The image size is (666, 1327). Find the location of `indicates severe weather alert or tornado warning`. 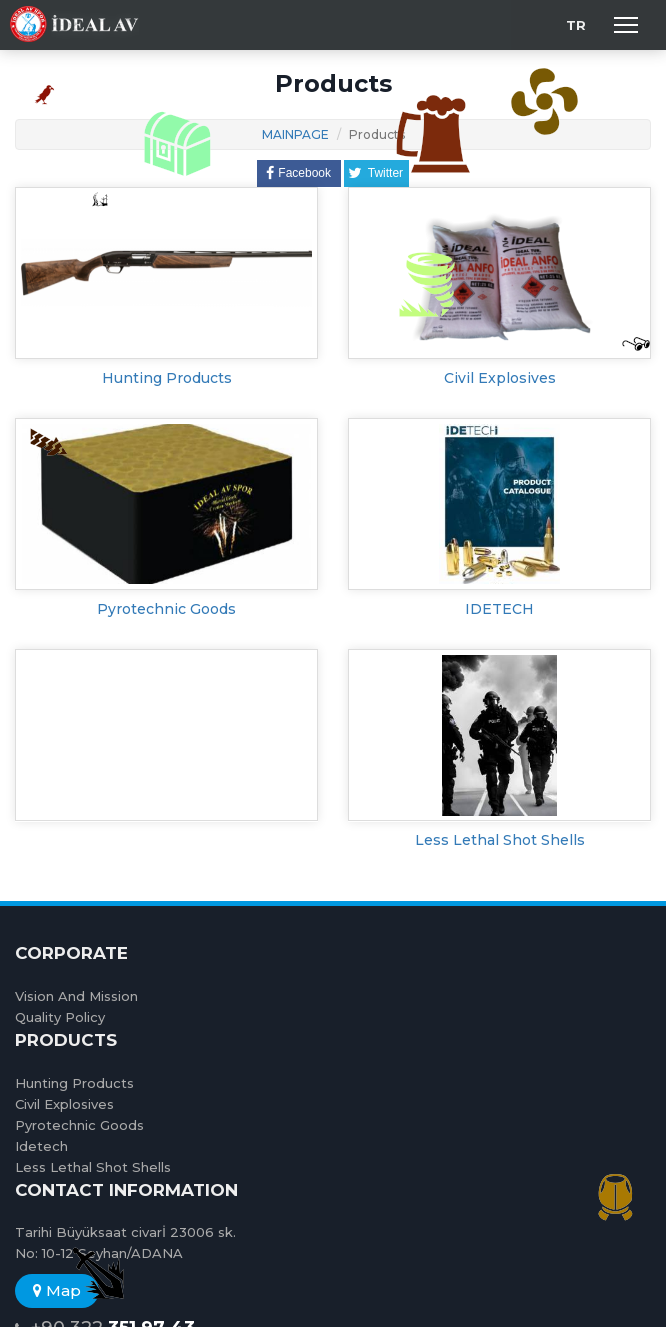

indicates severe weather alert or tornado warning is located at coordinates (431, 284).